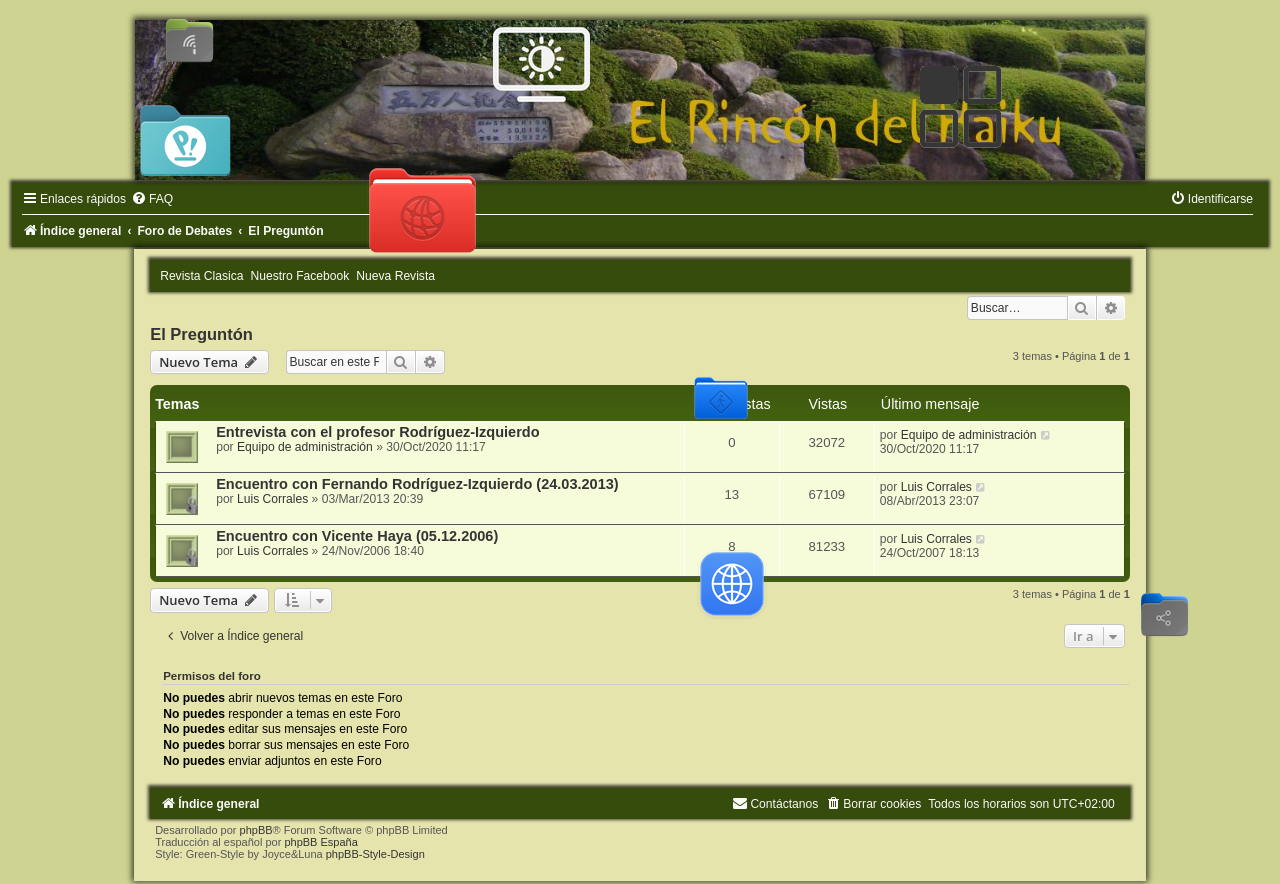 This screenshot has height=884, width=1280. What do you see at coordinates (422, 210) in the screenshot?
I see `folder containing html or web files` at bounding box center [422, 210].